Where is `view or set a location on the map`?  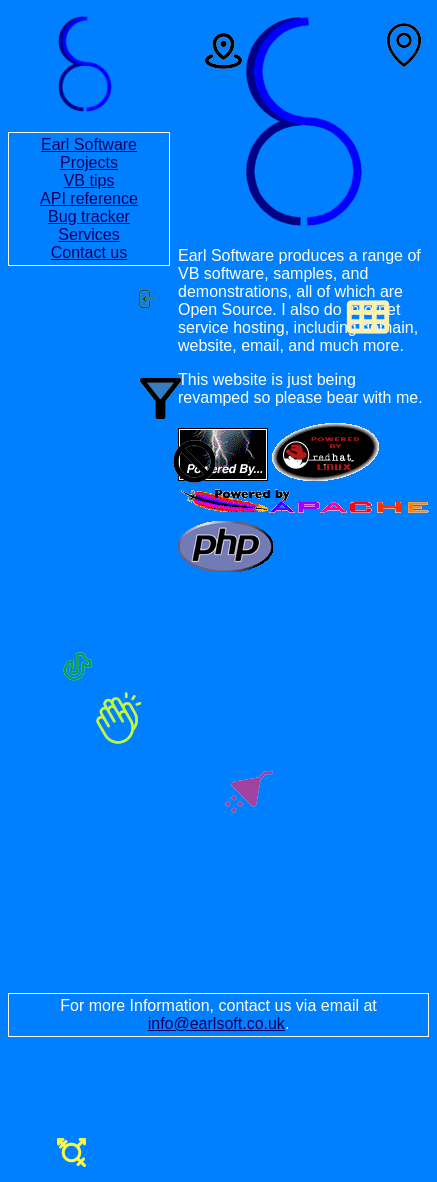
view or set a location on the map is located at coordinates (404, 45).